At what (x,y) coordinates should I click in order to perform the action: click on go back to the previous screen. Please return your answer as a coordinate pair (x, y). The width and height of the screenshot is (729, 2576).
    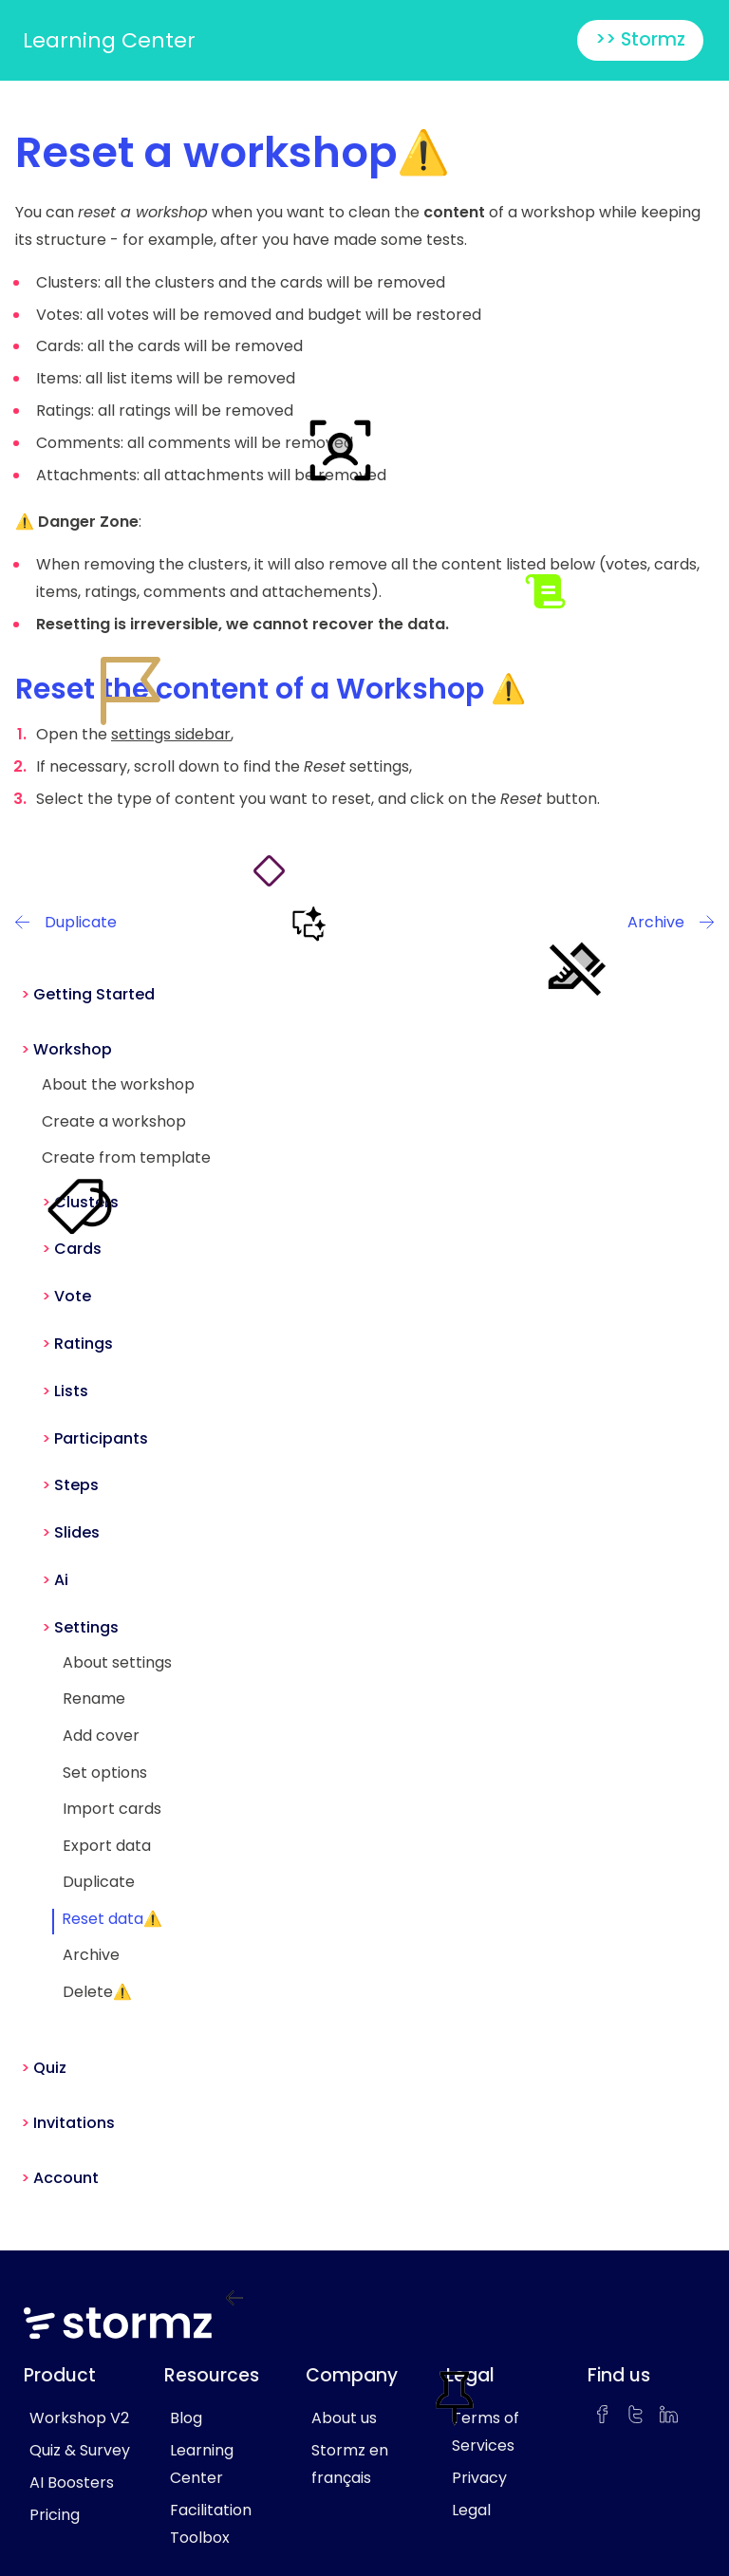
    Looking at the image, I should click on (234, 2298).